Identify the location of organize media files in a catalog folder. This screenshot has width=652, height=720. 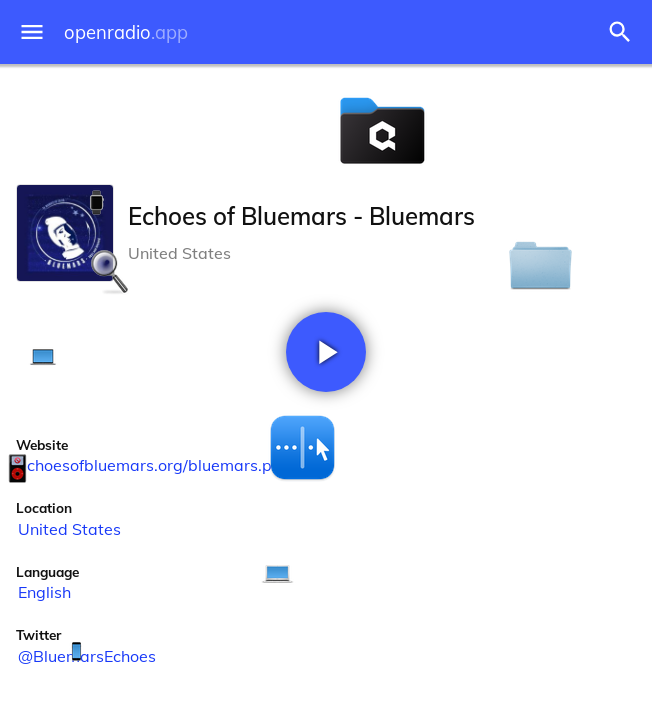
(540, 265).